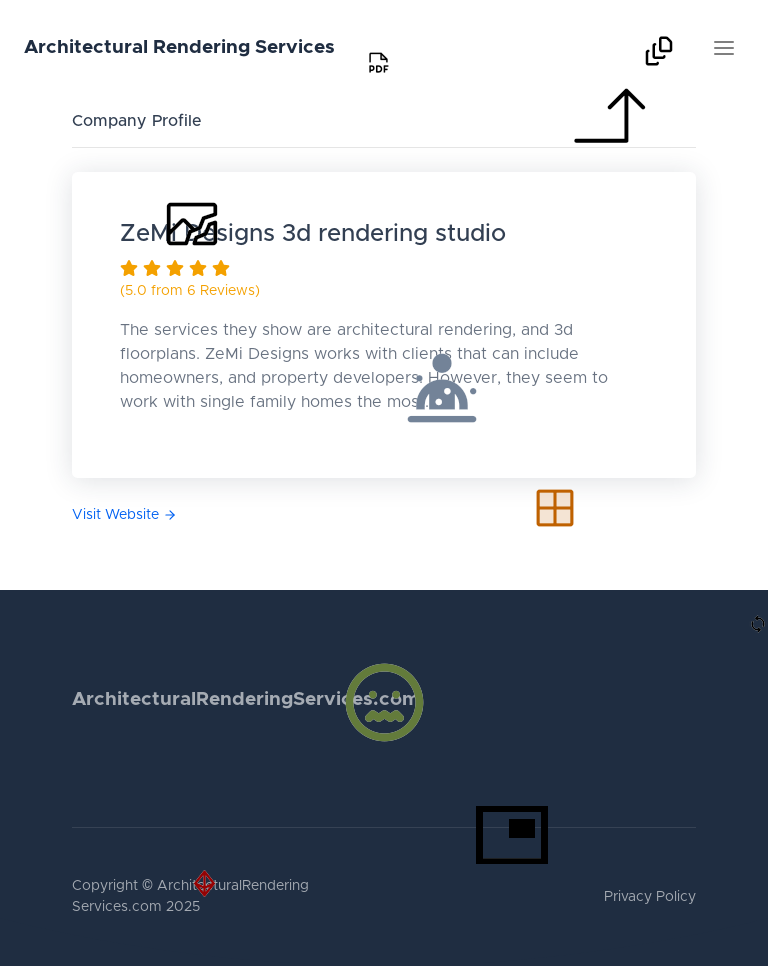 This screenshot has width=768, height=966. Describe the element at coordinates (612, 118) in the screenshot. I see `move item up and to the right` at that location.